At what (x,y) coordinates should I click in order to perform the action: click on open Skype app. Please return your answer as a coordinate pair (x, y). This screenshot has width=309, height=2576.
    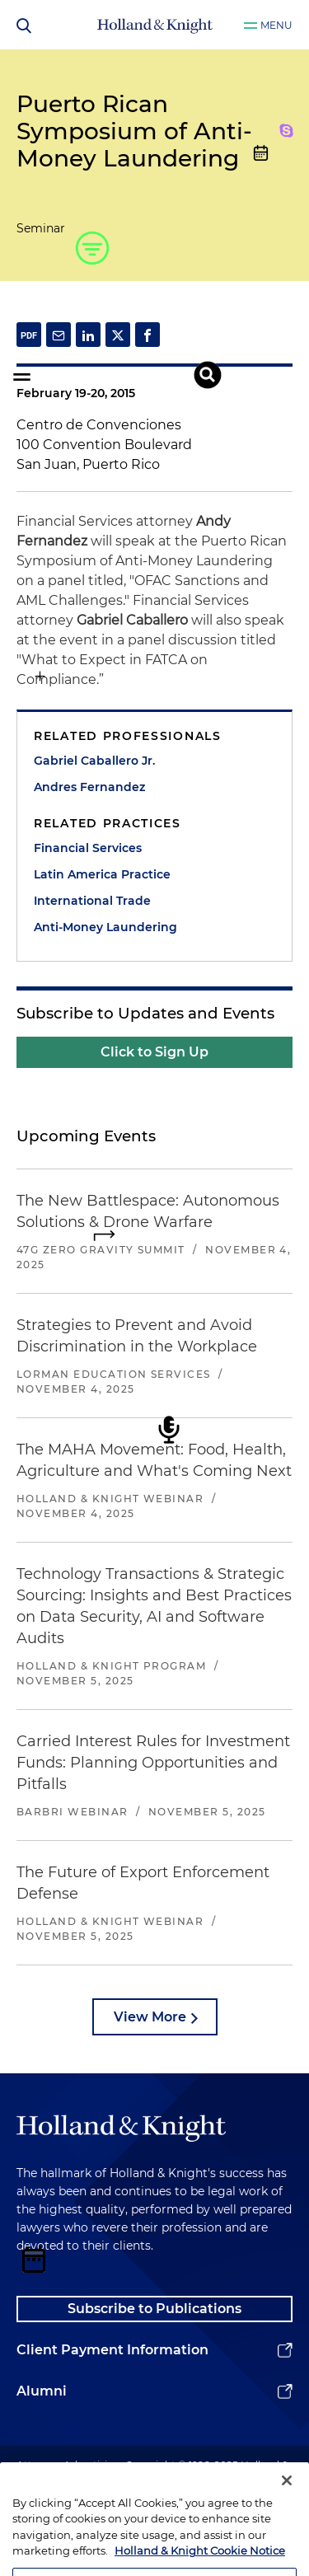
    Looking at the image, I should click on (286, 130).